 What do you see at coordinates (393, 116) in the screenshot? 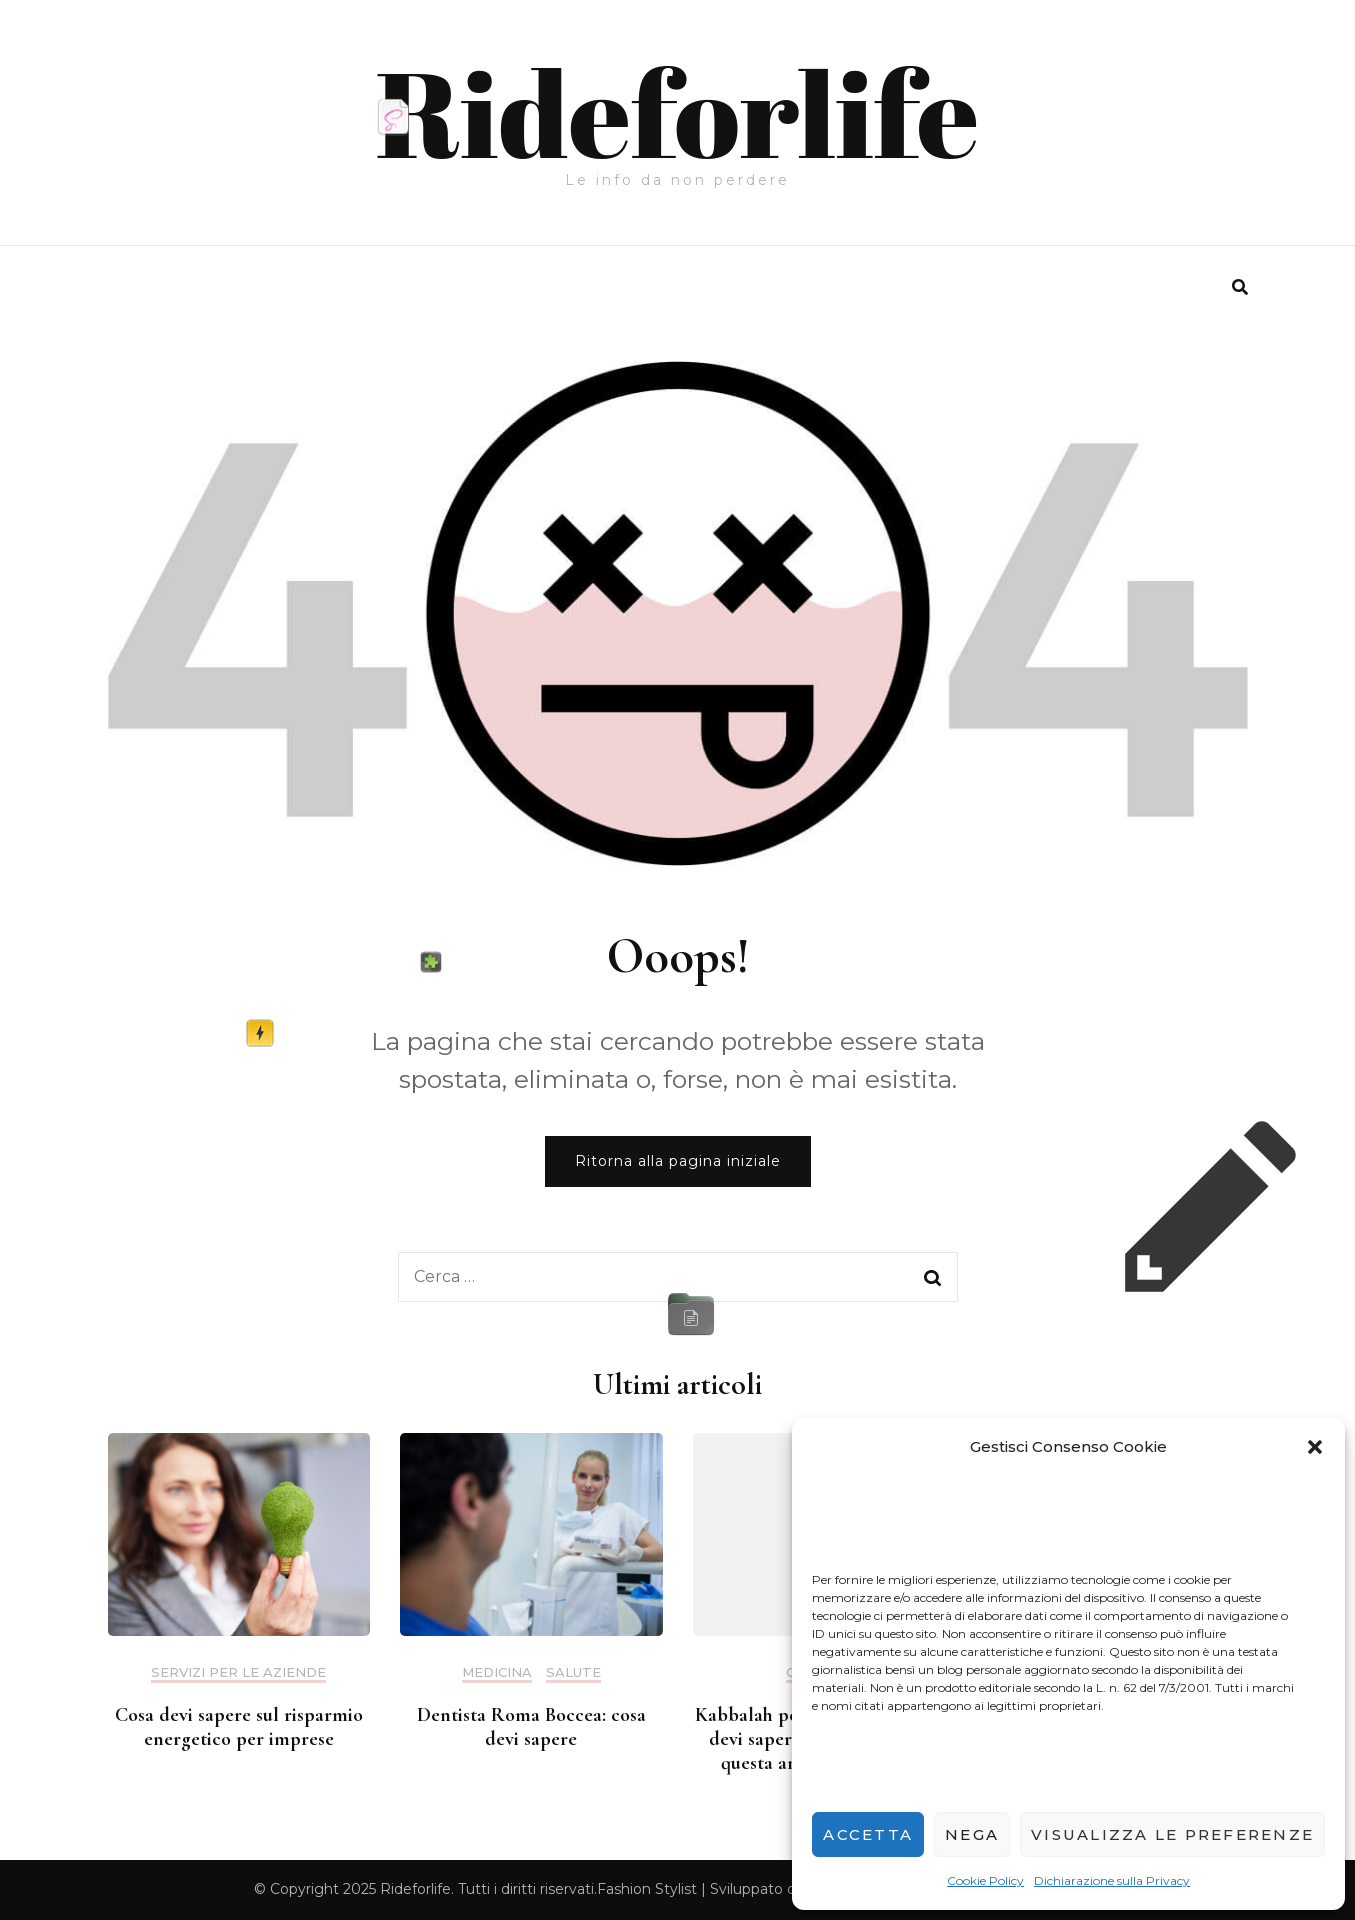
I see `scss stylesheet file` at bounding box center [393, 116].